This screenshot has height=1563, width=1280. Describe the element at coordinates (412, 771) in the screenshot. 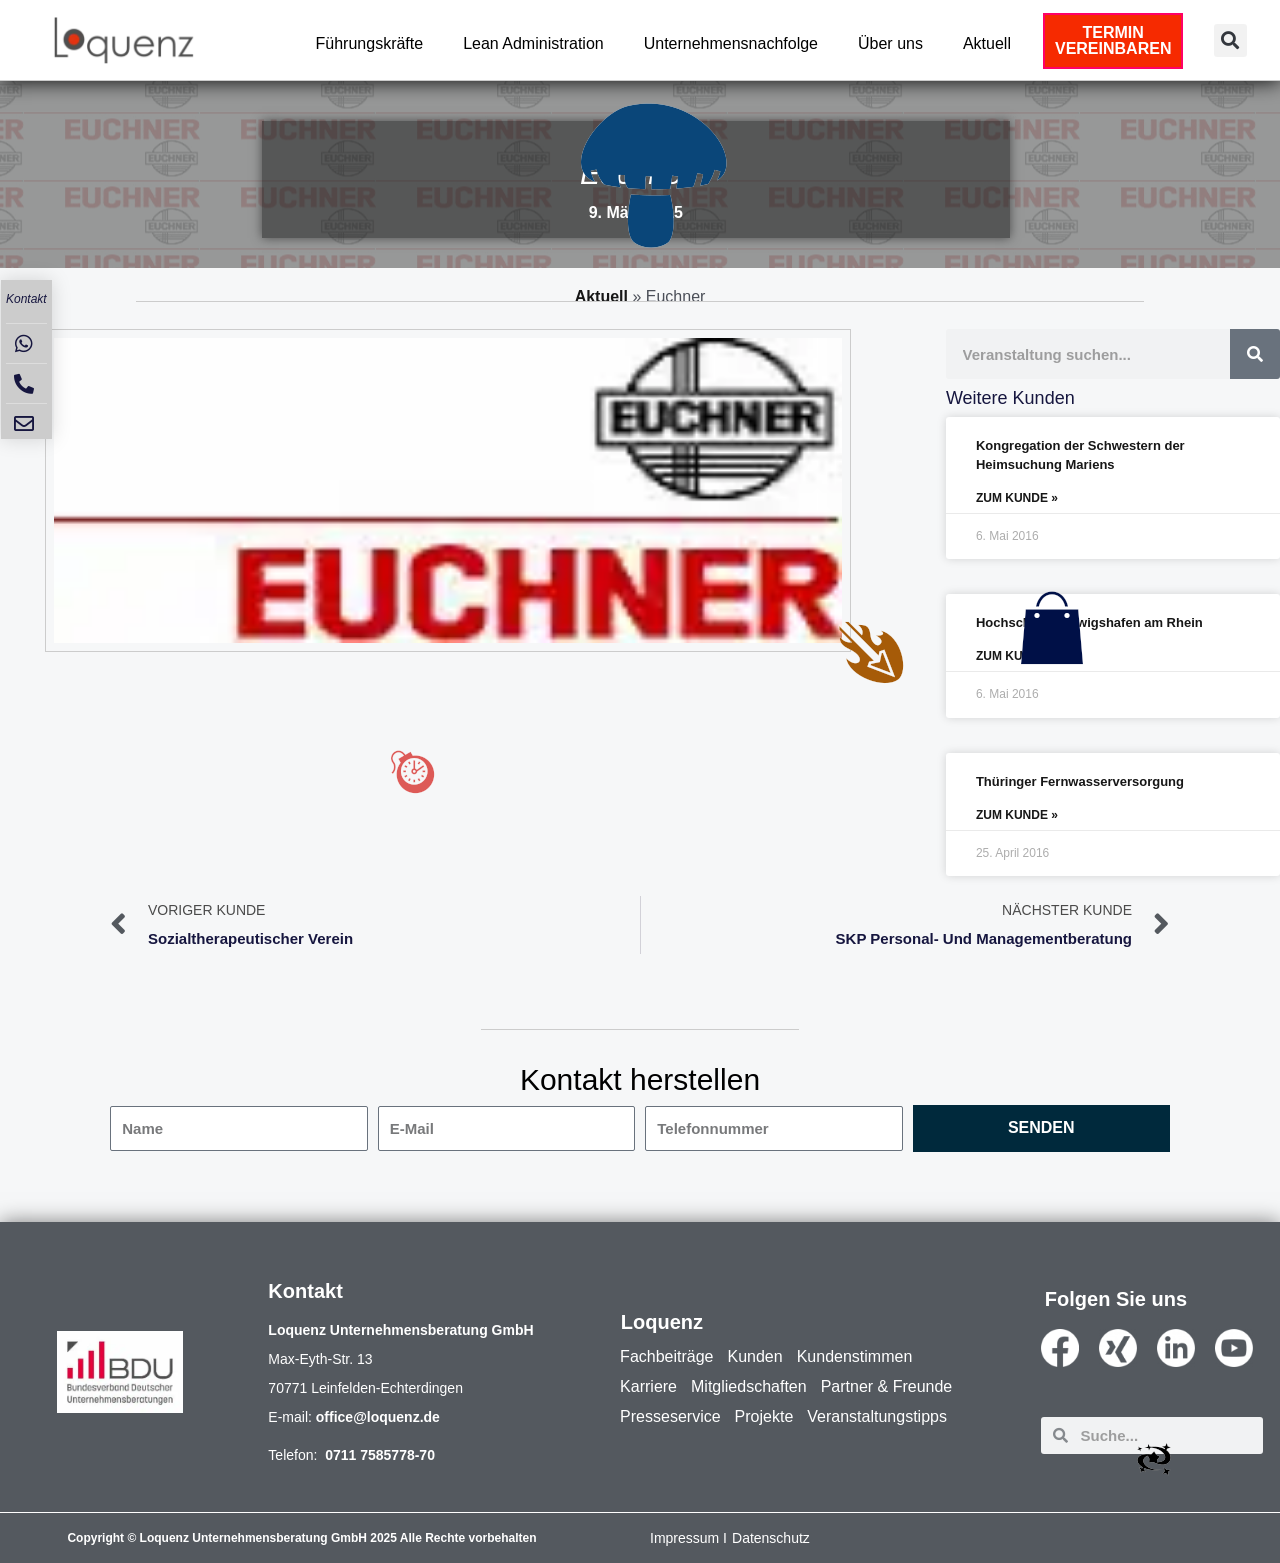

I see `indicates a timed event or countdown` at that location.